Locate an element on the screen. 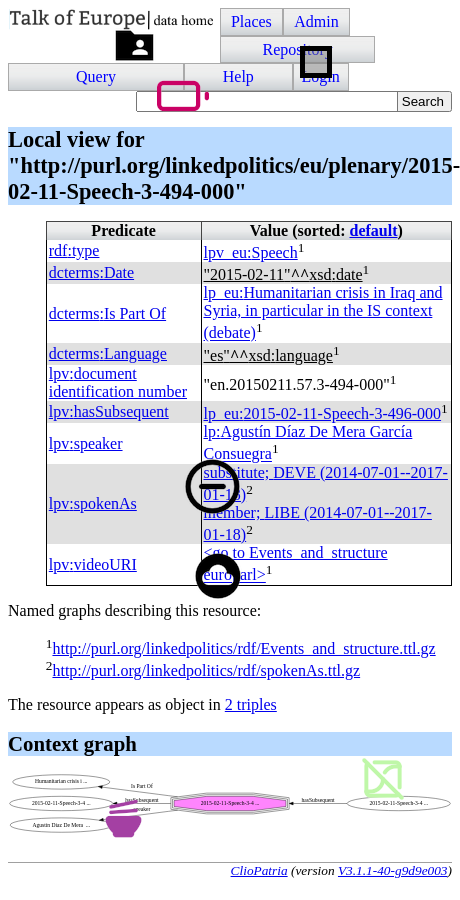 This screenshot has height=900, width=460. indicates current battery level is located at coordinates (183, 96).